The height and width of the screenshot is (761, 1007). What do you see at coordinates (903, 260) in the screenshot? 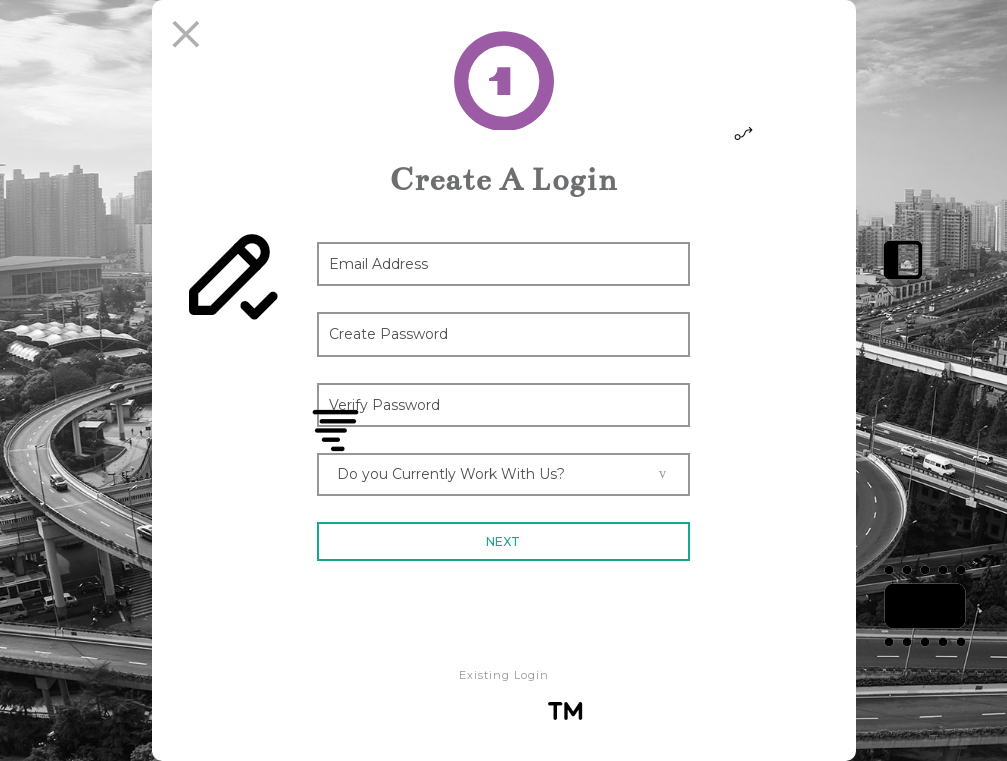
I see `toggle sidebar panel visibility` at bounding box center [903, 260].